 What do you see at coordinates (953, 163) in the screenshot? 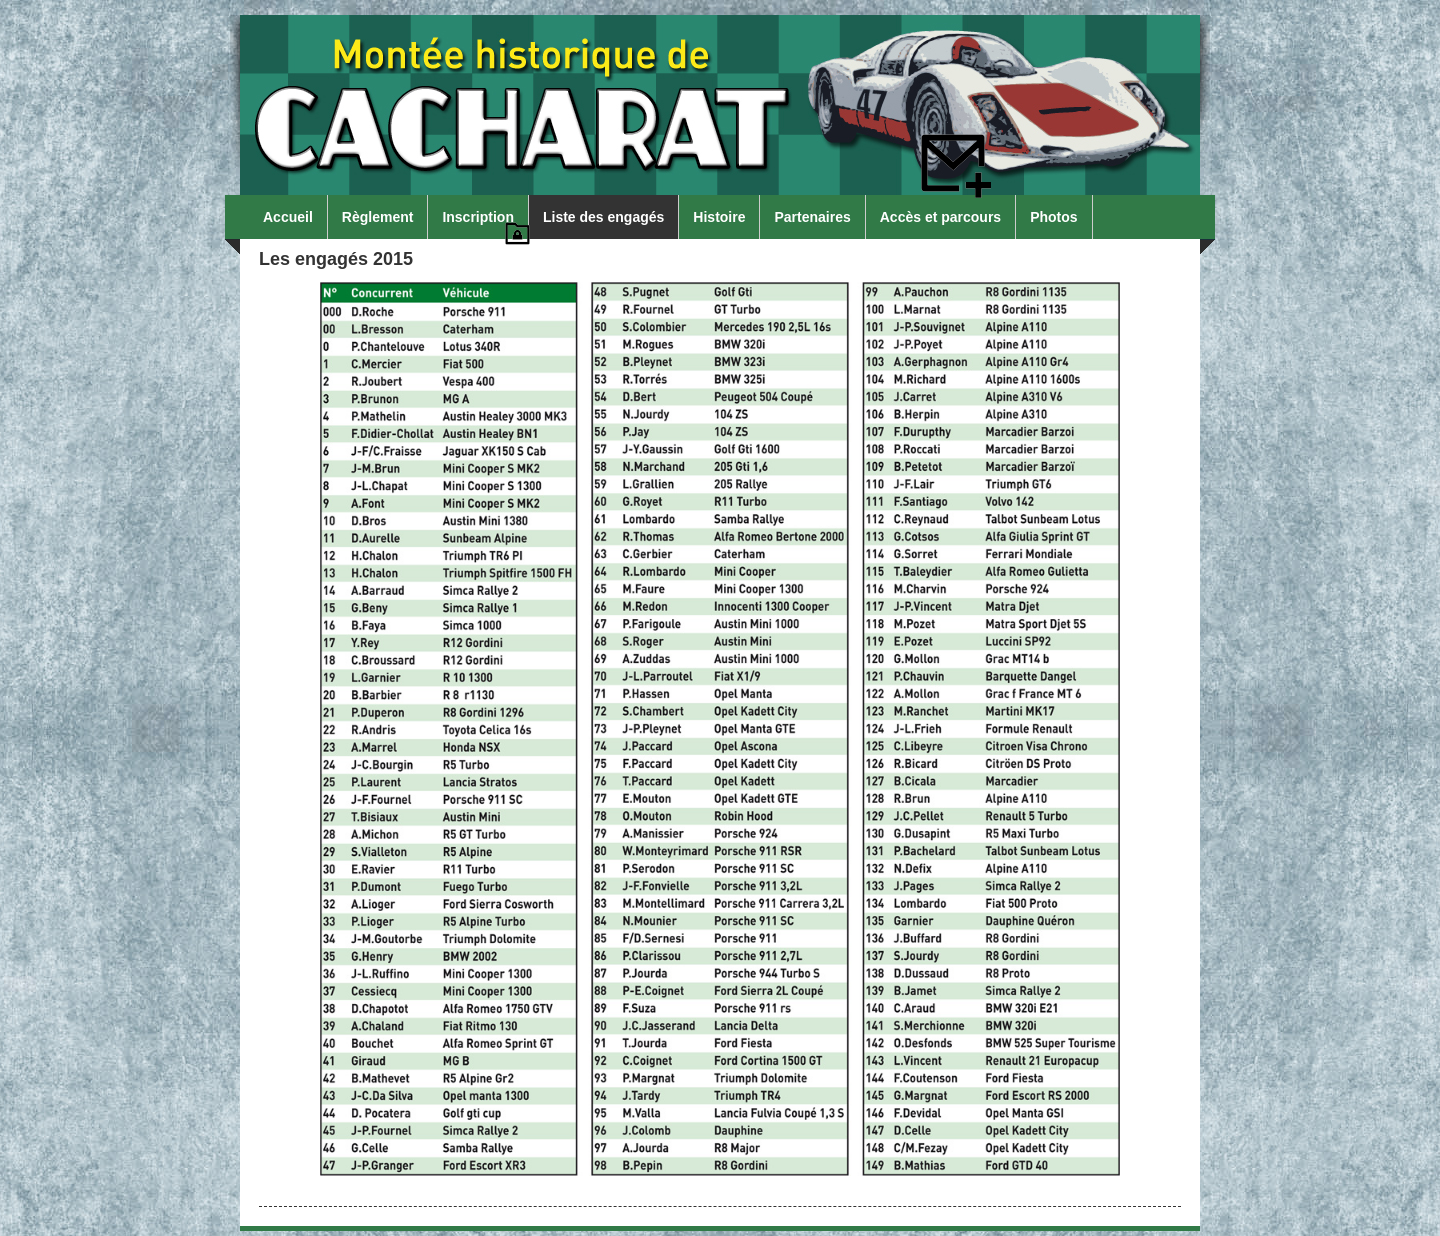
I see `compose a new email` at bounding box center [953, 163].